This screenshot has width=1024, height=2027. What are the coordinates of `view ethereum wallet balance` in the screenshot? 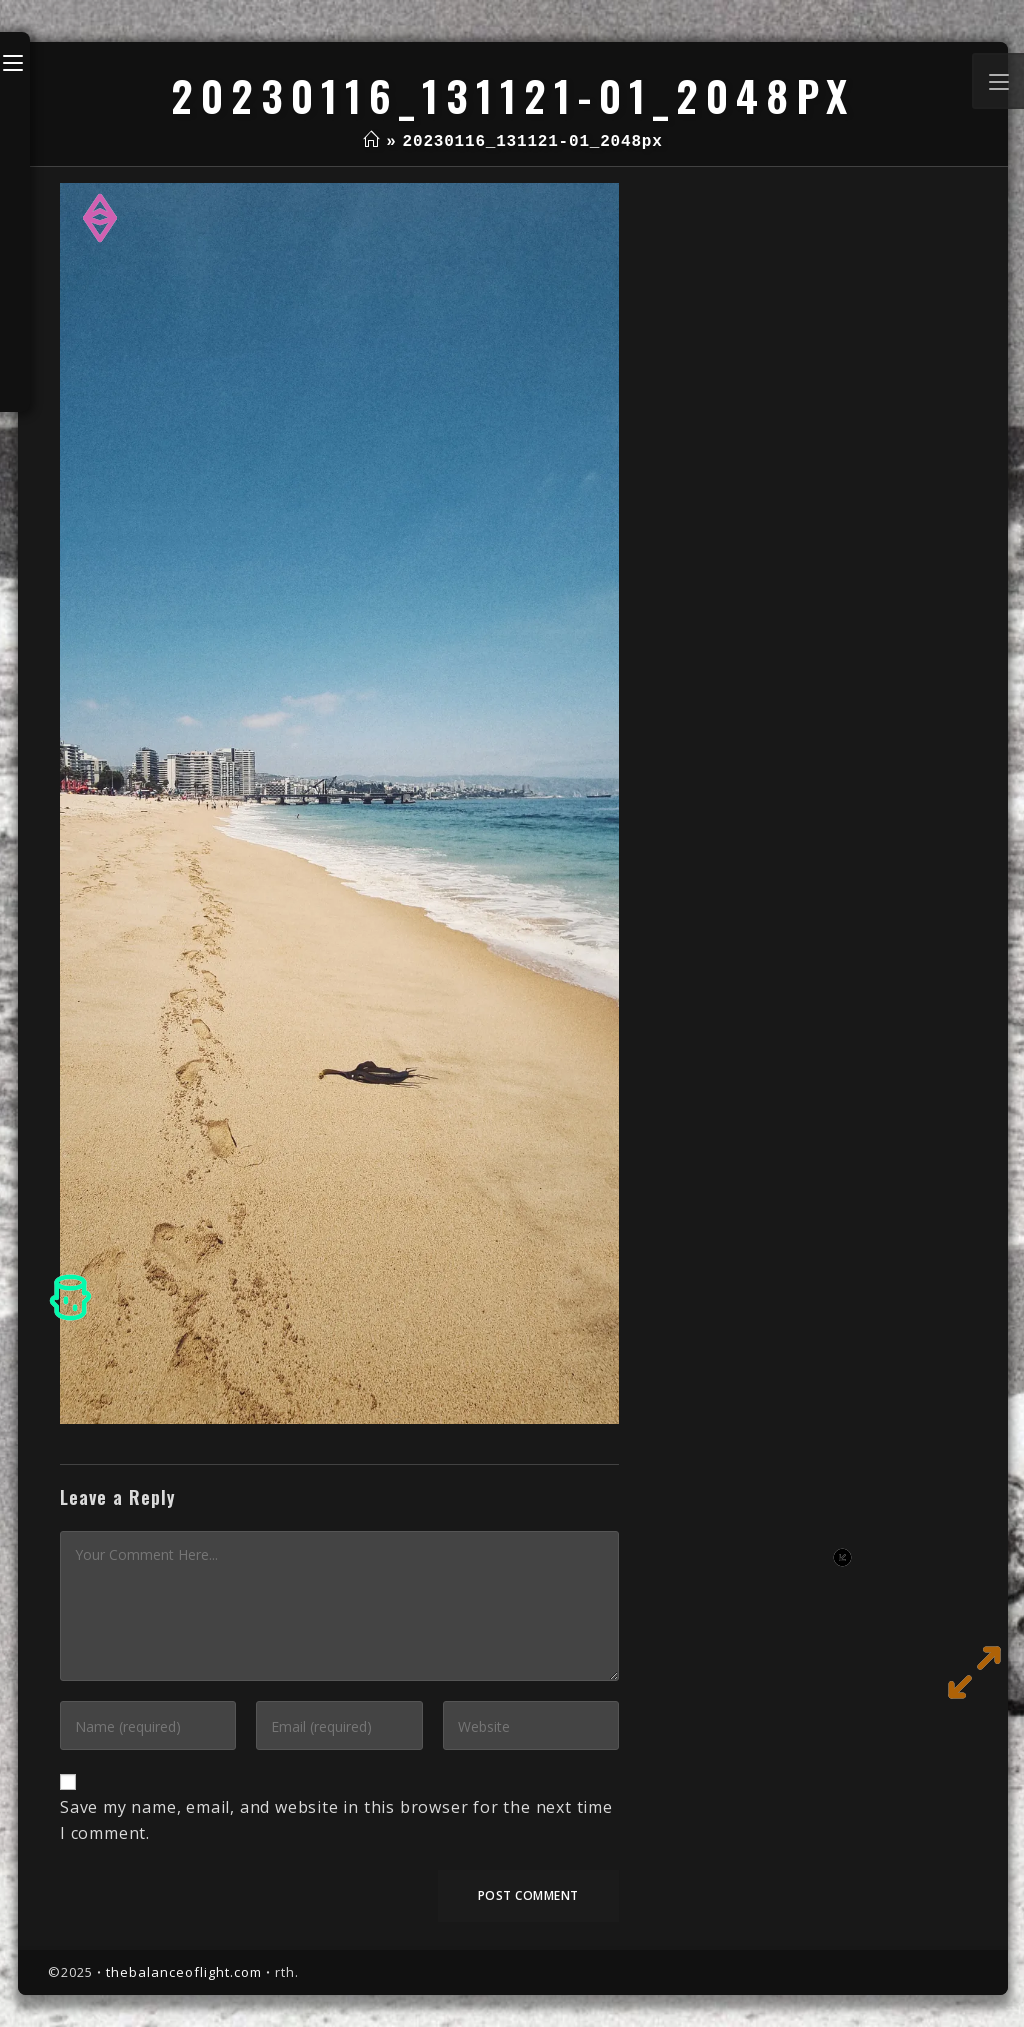 It's located at (100, 218).